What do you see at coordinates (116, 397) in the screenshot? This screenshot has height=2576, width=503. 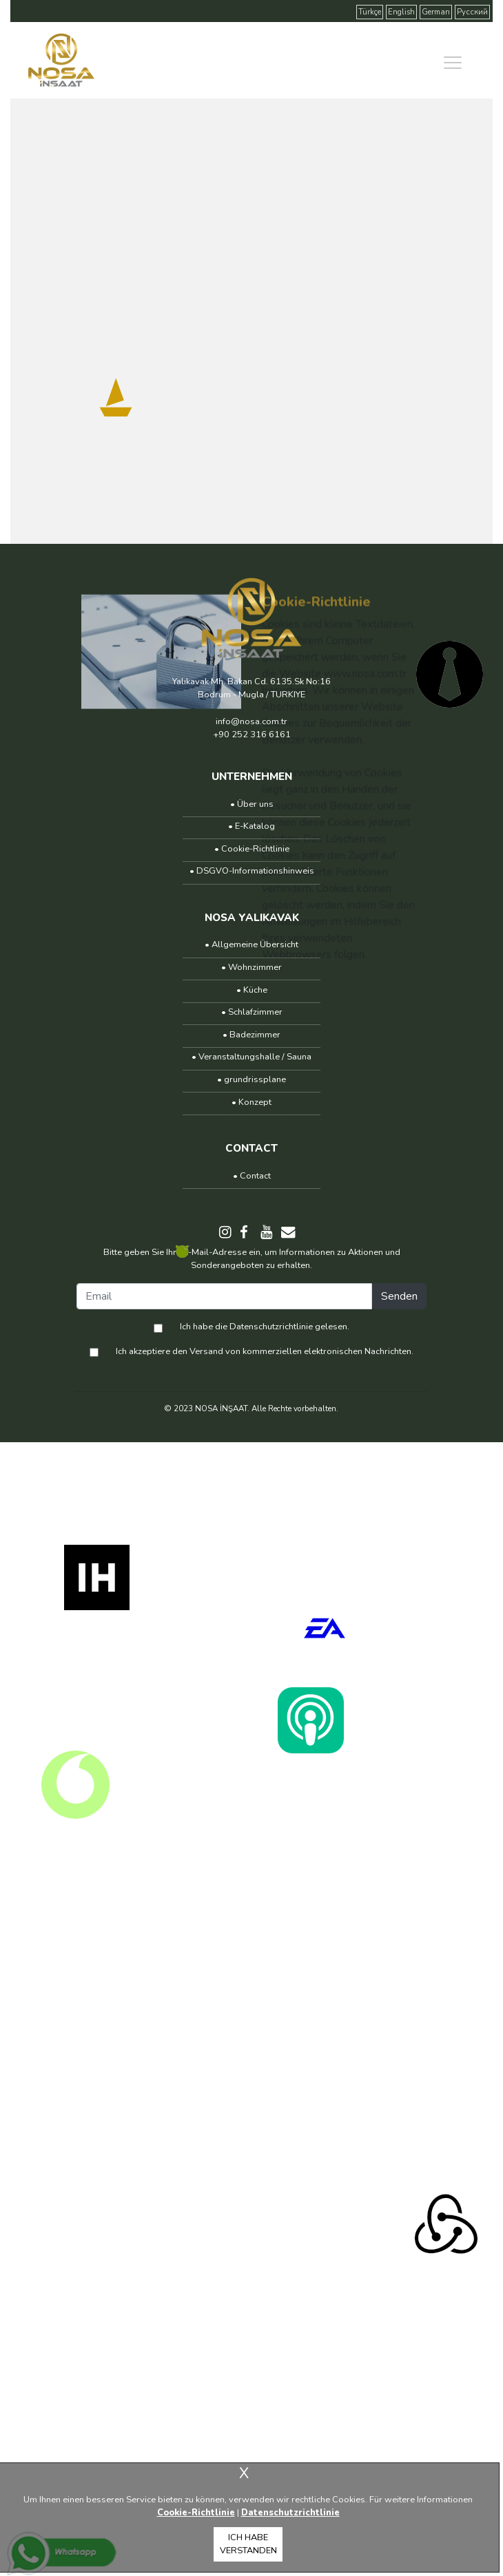 I see `boat brand logo` at bounding box center [116, 397].